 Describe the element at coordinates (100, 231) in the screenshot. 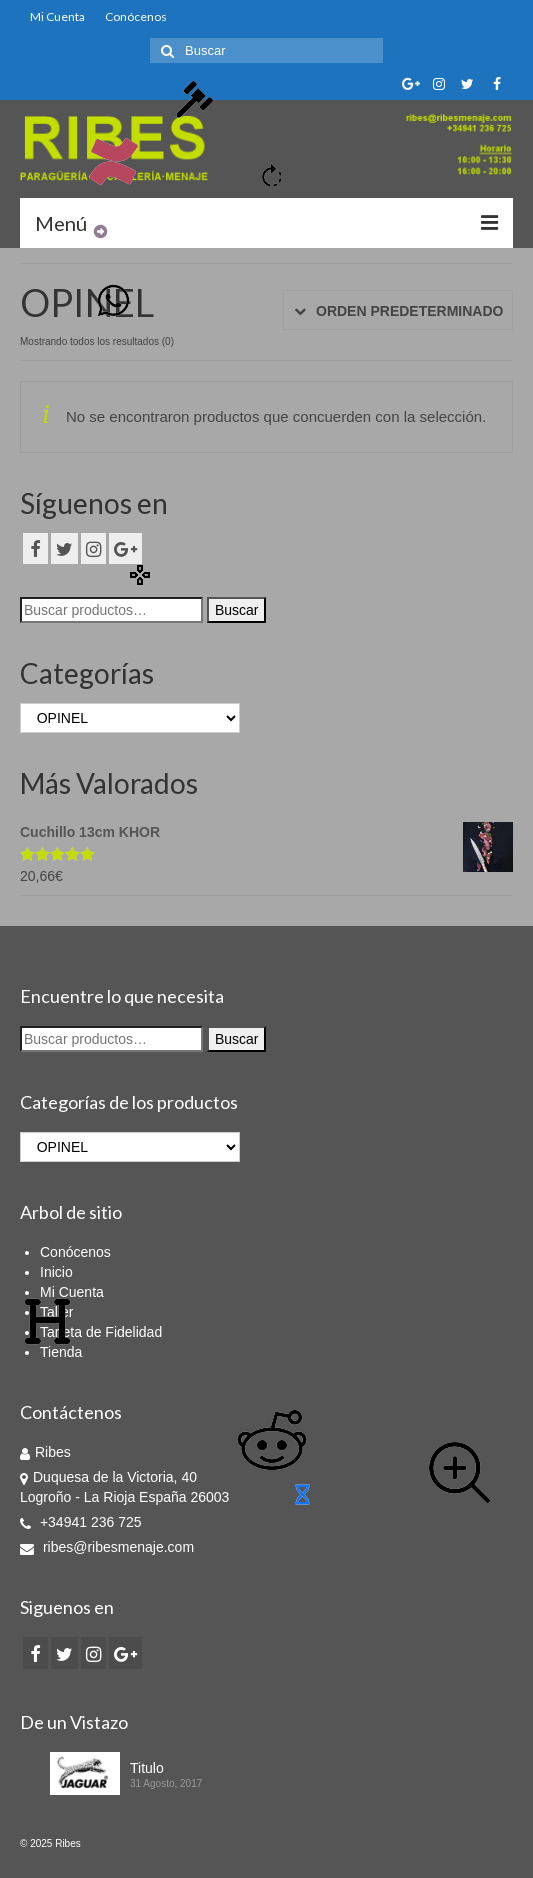

I see `go to next item or step` at that location.